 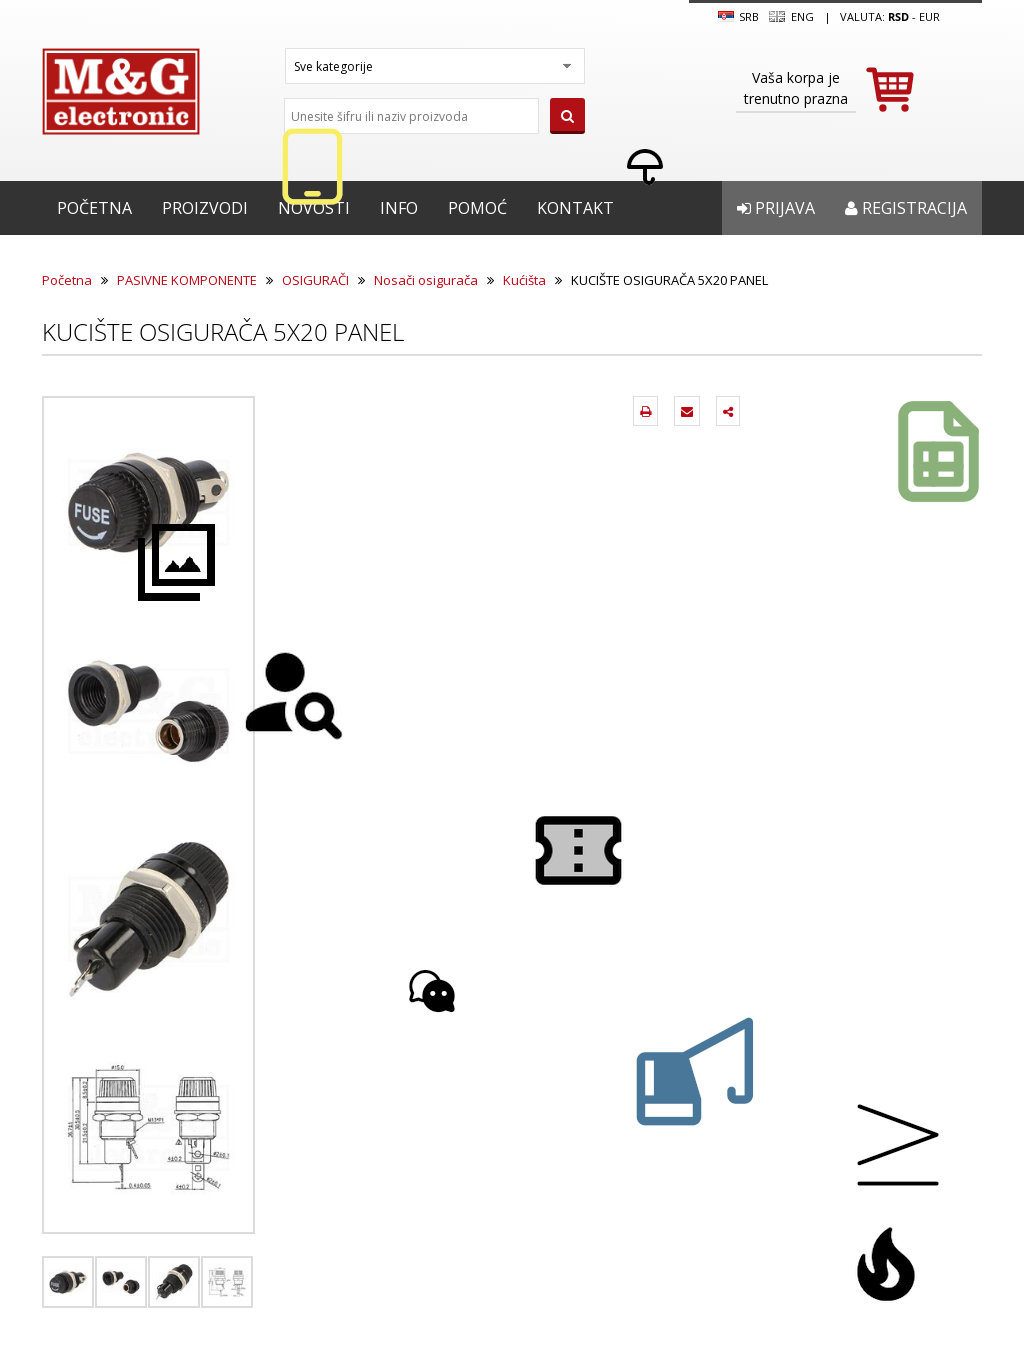 What do you see at coordinates (896, 1147) in the screenshot?
I see `greater than or equal to mathematical operator` at bounding box center [896, 1147].